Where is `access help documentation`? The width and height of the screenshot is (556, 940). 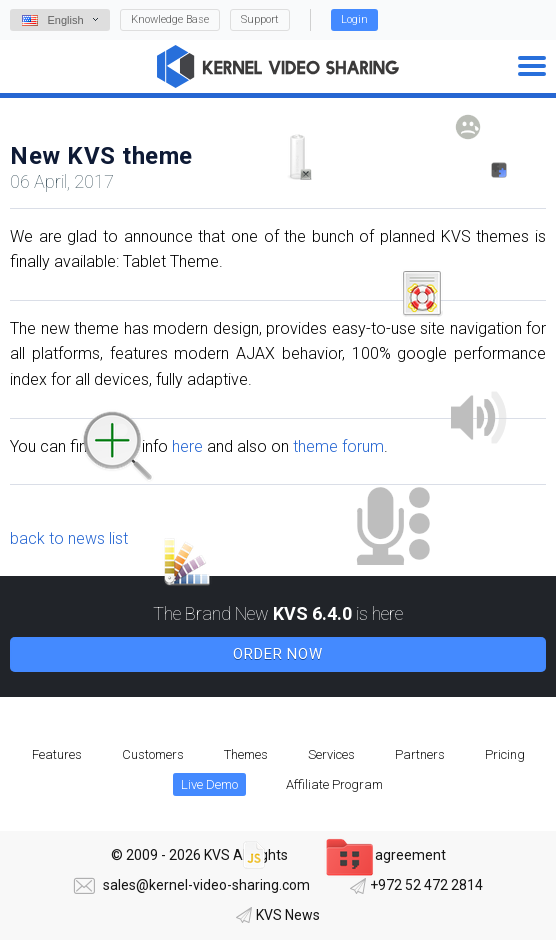 access help documentation is located at coordinates (422, 293).